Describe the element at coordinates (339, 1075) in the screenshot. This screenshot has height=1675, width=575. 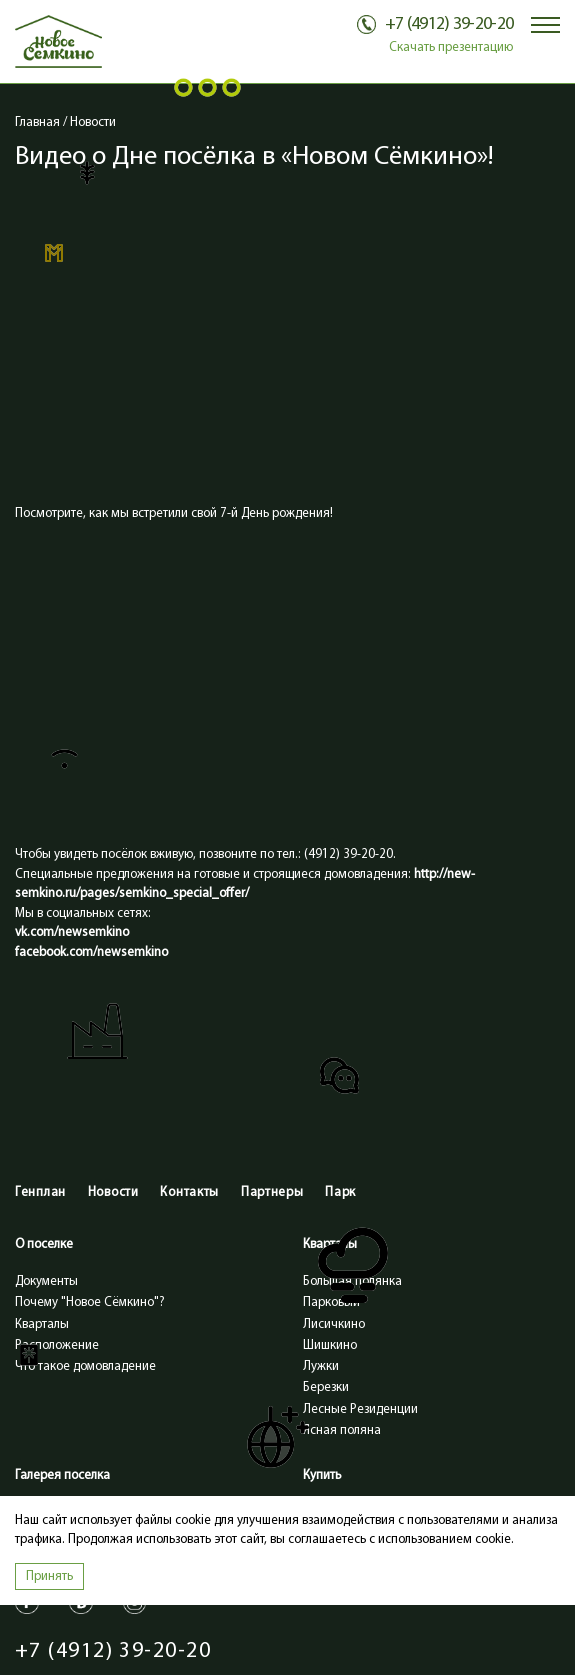
I see `open wechat messaging app` at that location.